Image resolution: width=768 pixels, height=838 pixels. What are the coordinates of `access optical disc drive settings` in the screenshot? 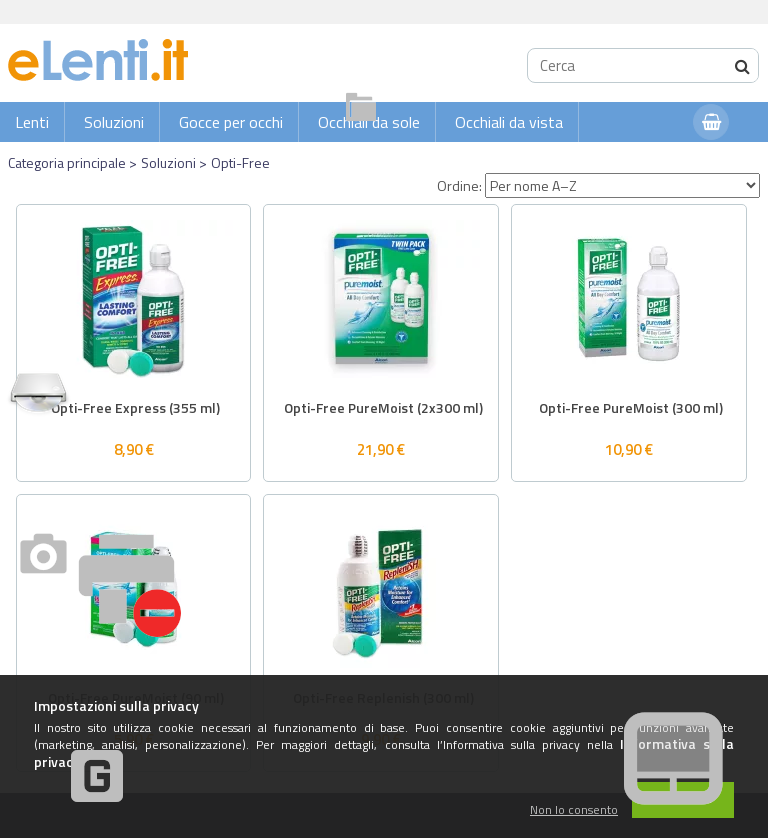 It's located at (38, 390).